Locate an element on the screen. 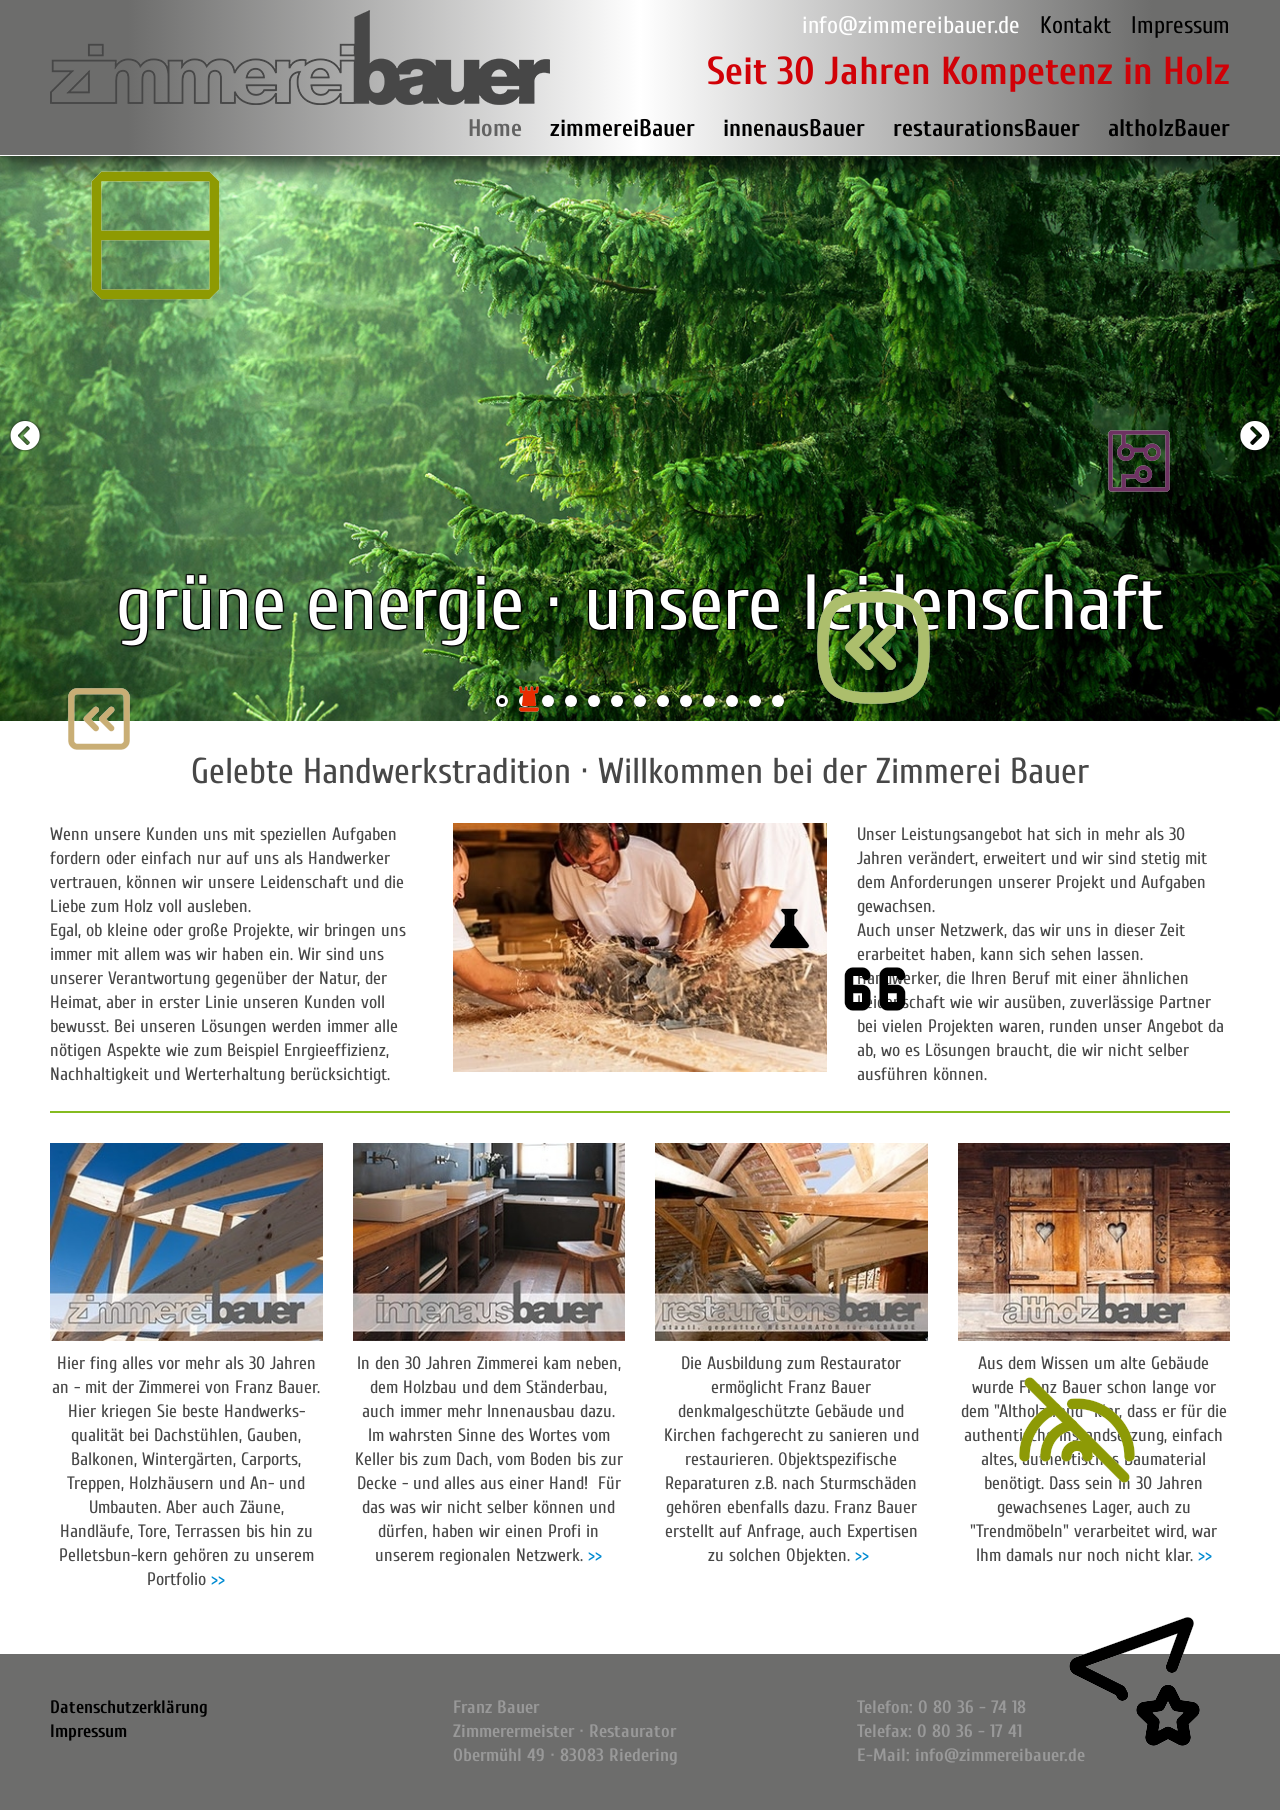 The image size is (1280, 1810). mark a location as favorite is located at coordinates (1132, 1678).